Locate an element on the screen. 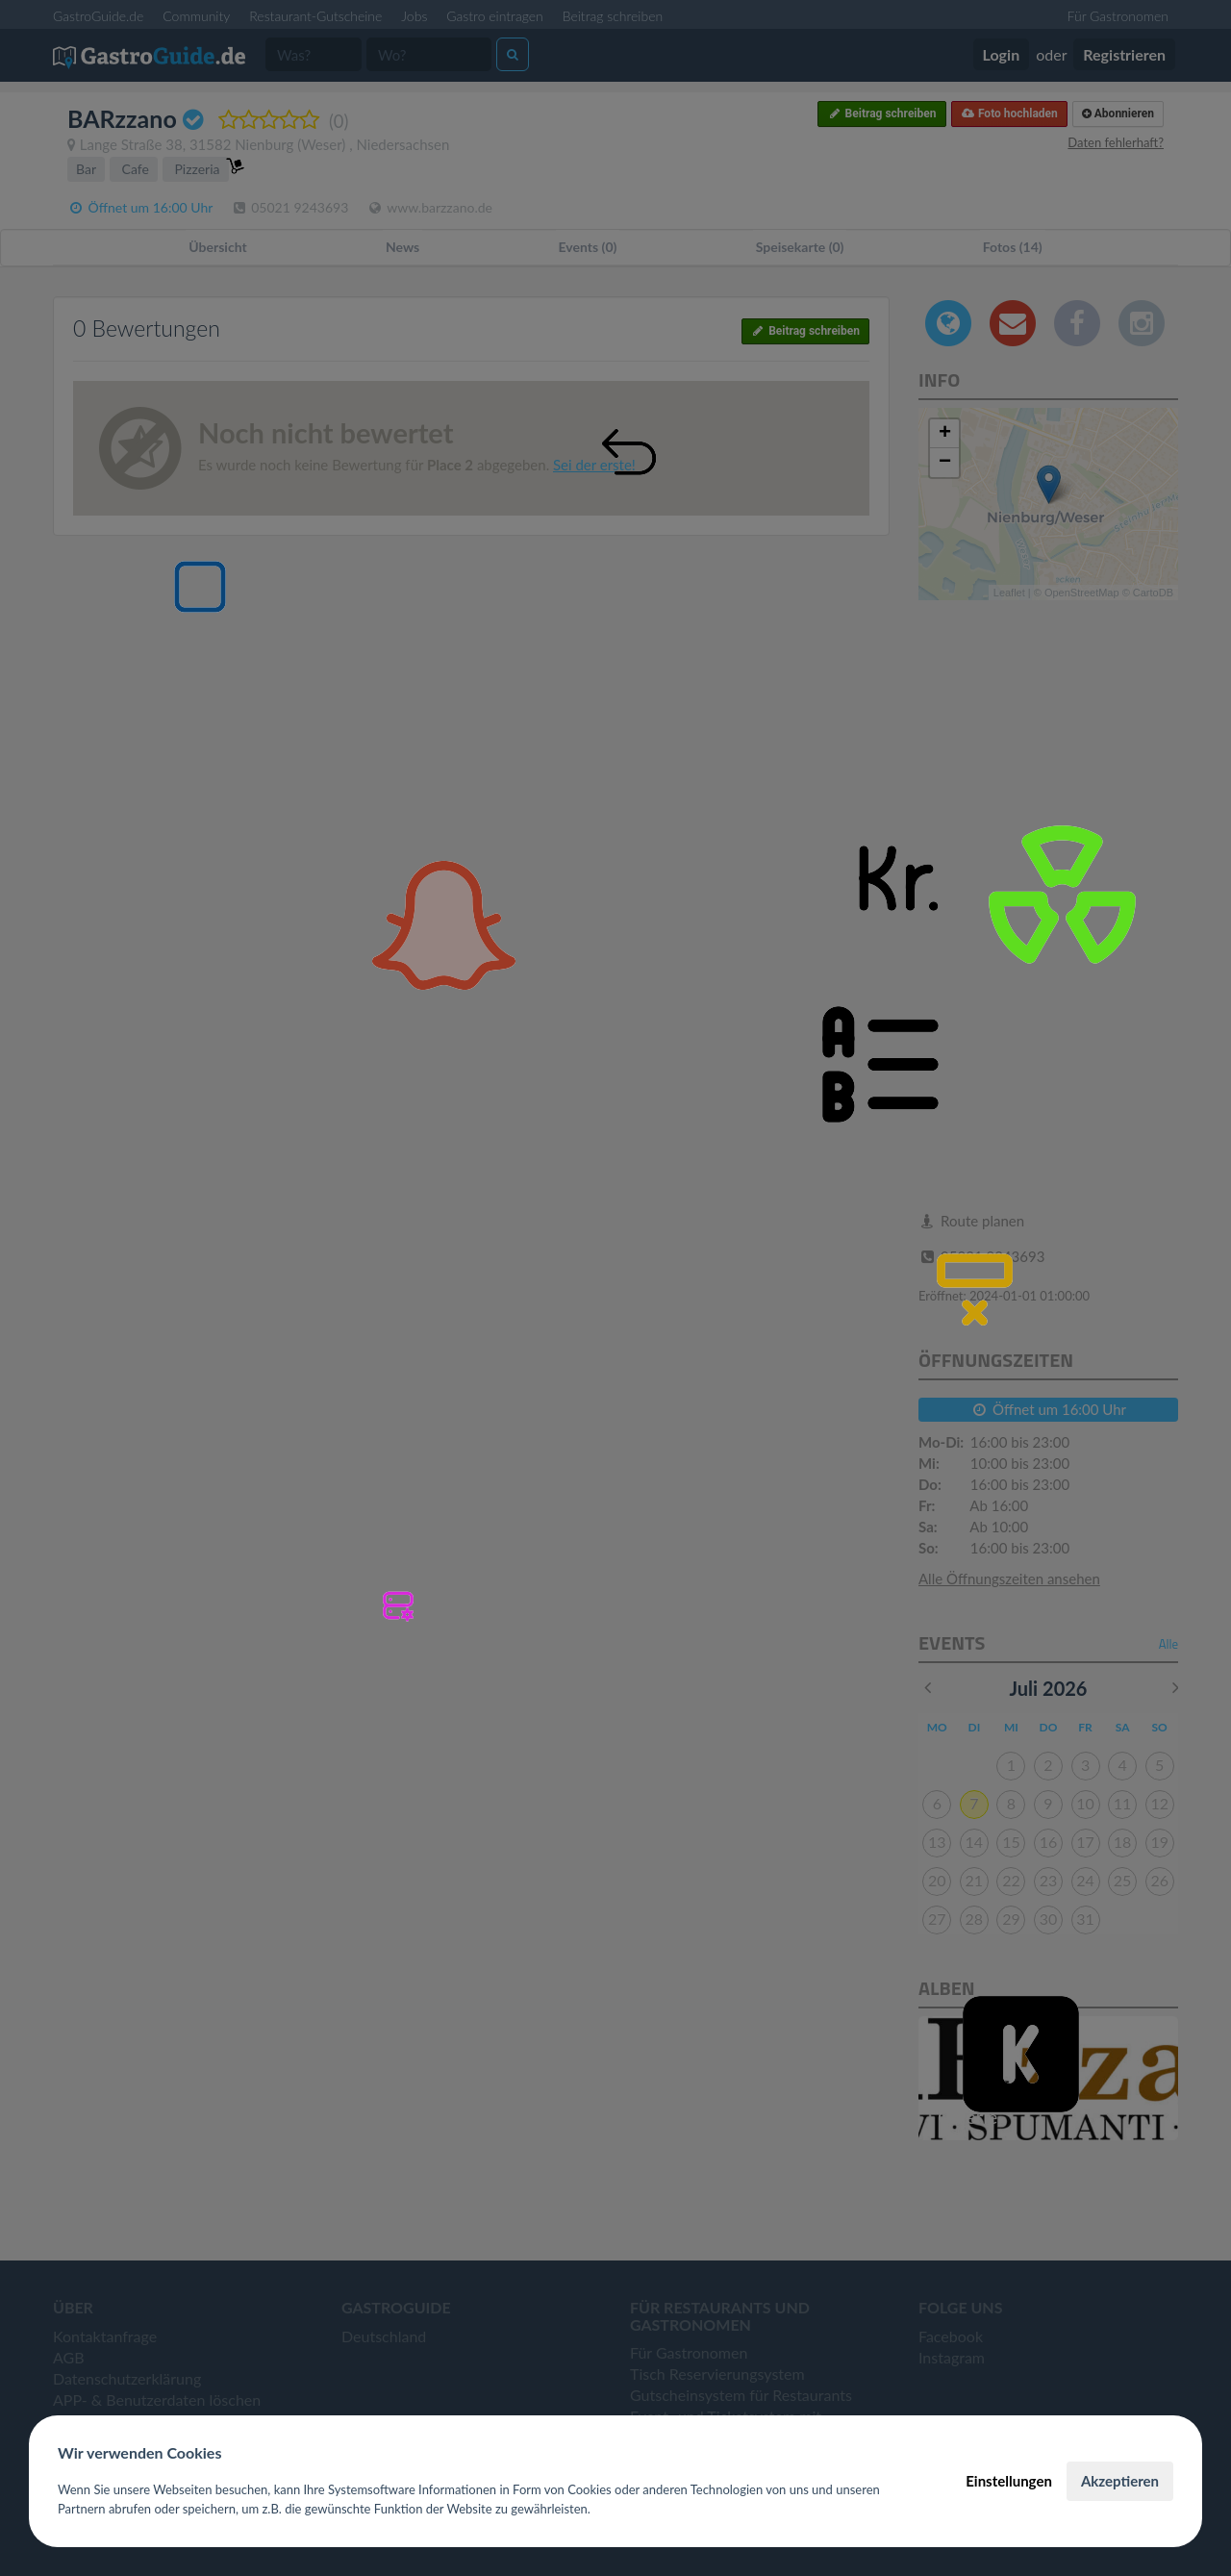  keyboard shortcut indicator for the letter K is located at coordinates (1020, 2054).